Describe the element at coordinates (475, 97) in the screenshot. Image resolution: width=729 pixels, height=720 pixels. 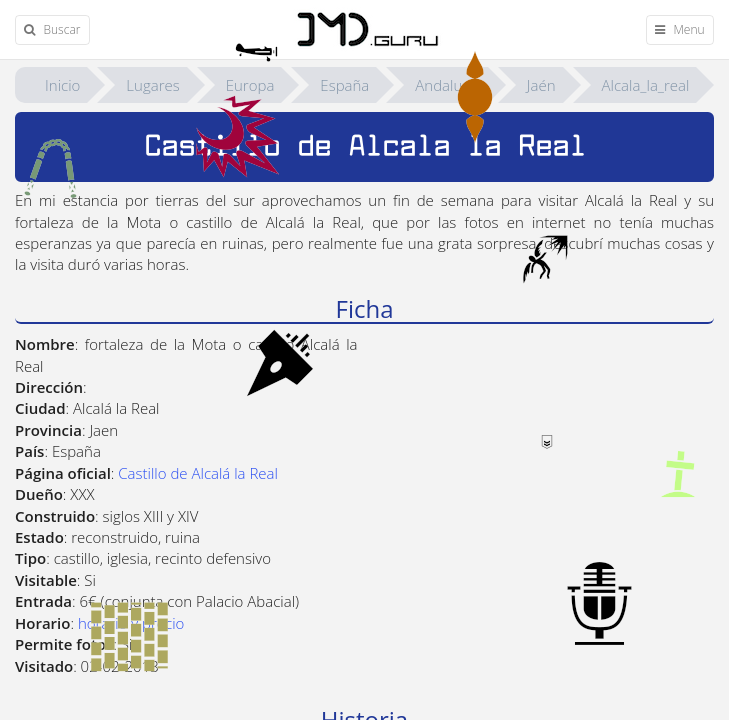
I see `indicates player has reached level two` at that location.